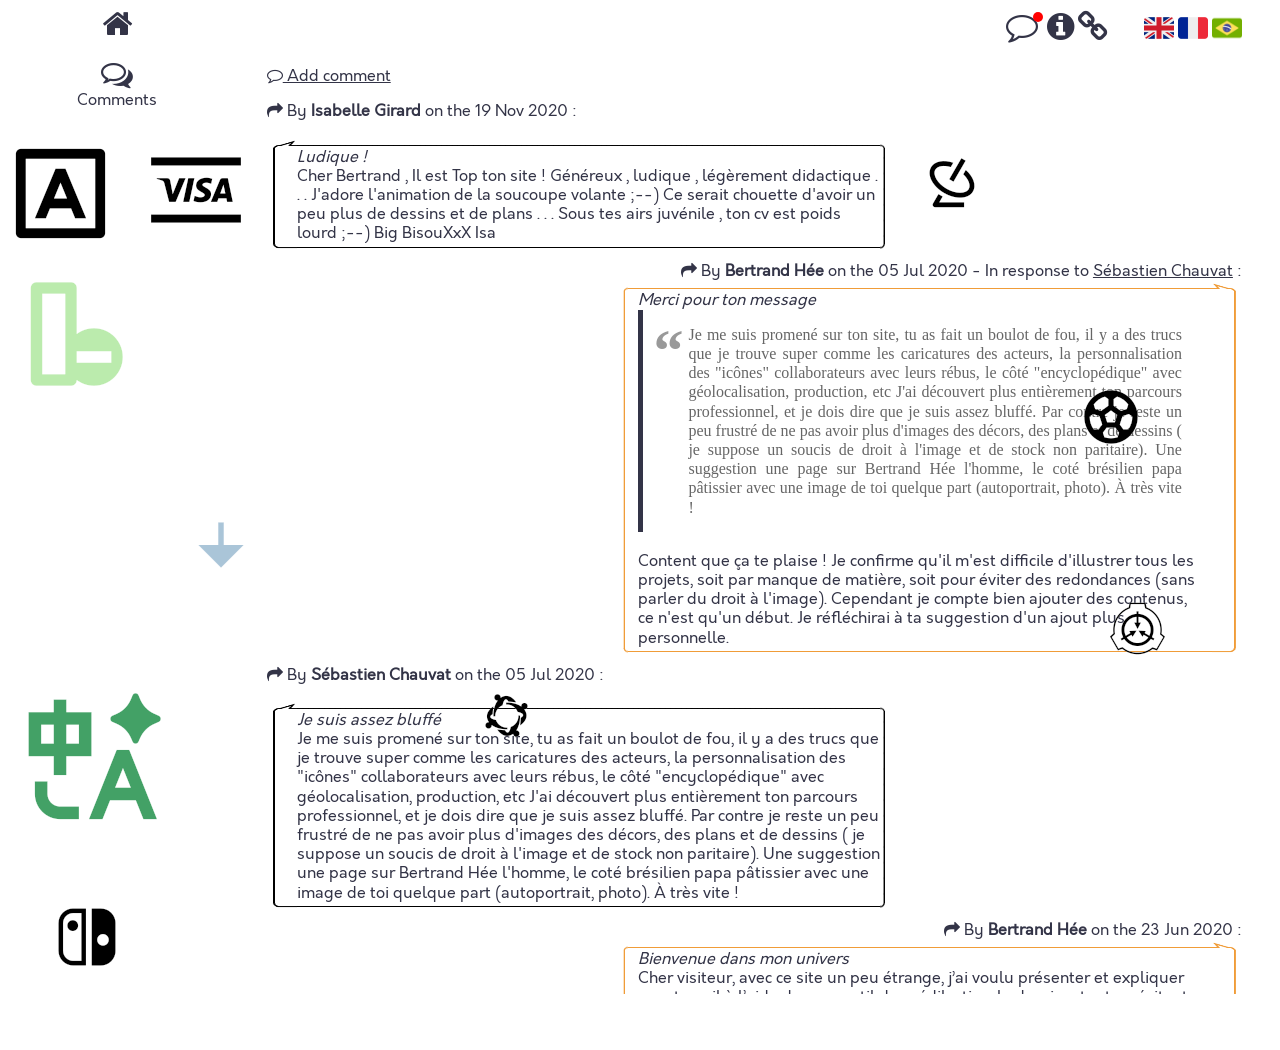  I want to click on access football or soccer content, so click(1111, 417).